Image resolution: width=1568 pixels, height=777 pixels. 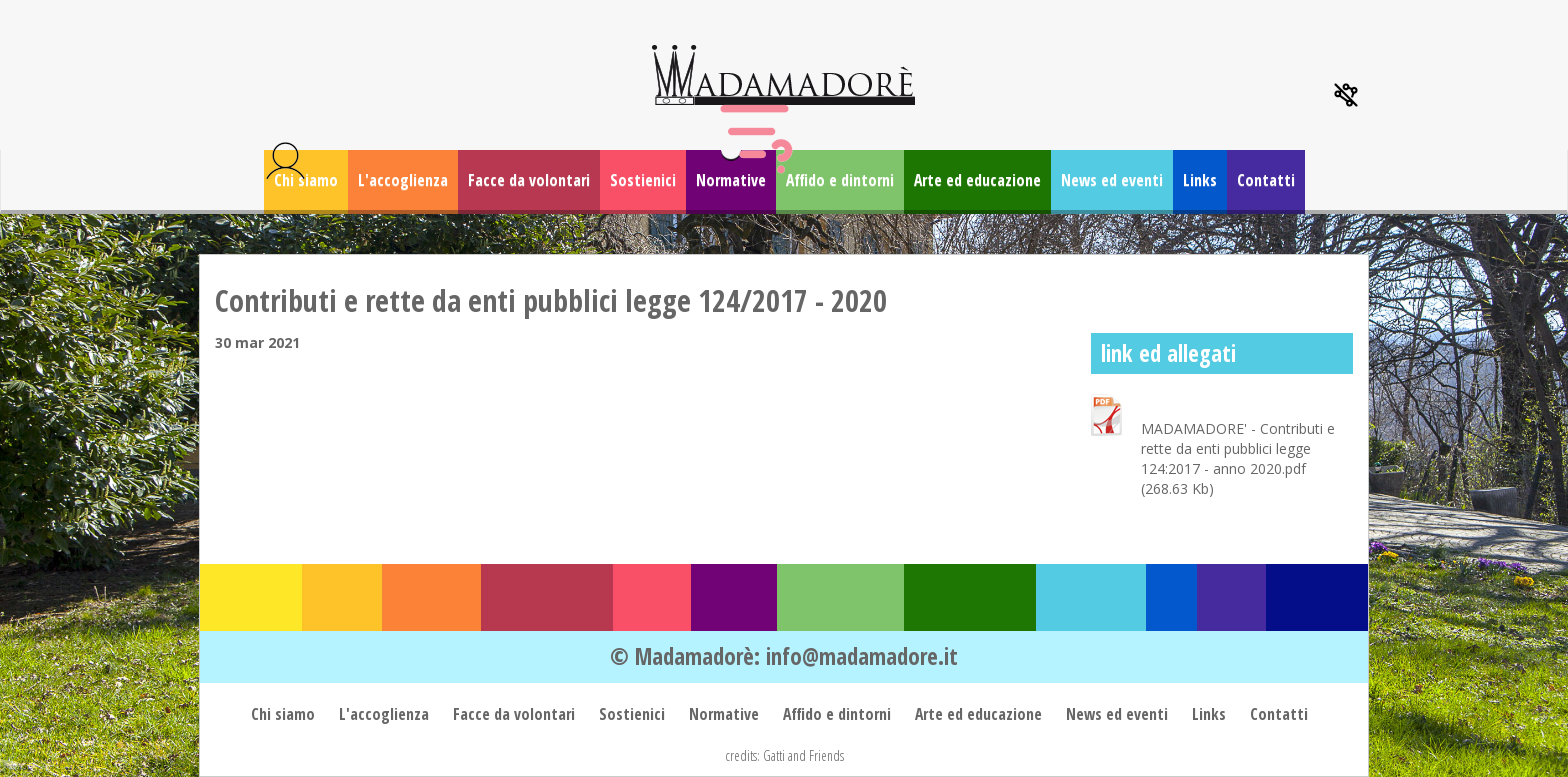 What do you see at coordinates (285, 161) in the screenshot?
I see `view your profile` at bounding box center [285, 161].